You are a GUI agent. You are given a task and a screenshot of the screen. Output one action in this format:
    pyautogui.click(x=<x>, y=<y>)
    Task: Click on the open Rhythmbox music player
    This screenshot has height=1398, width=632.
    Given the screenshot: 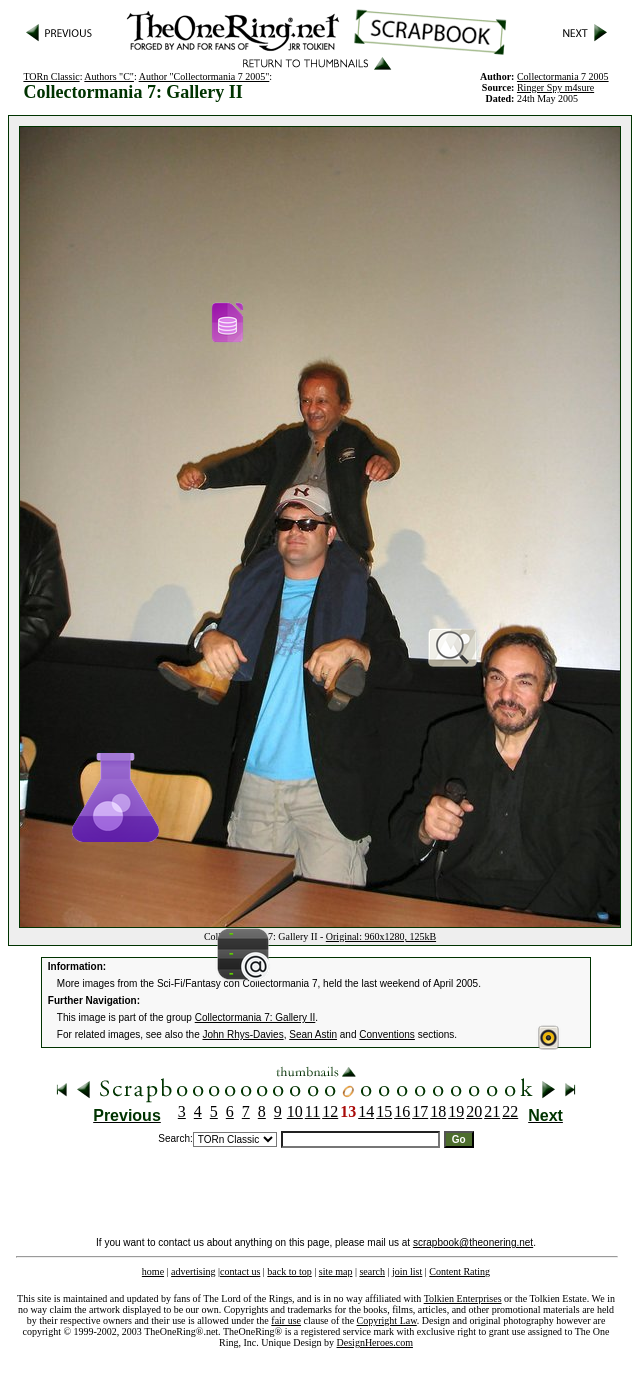 What is the action you would take?
    pyautogui.click(x=548, y=1037)
    